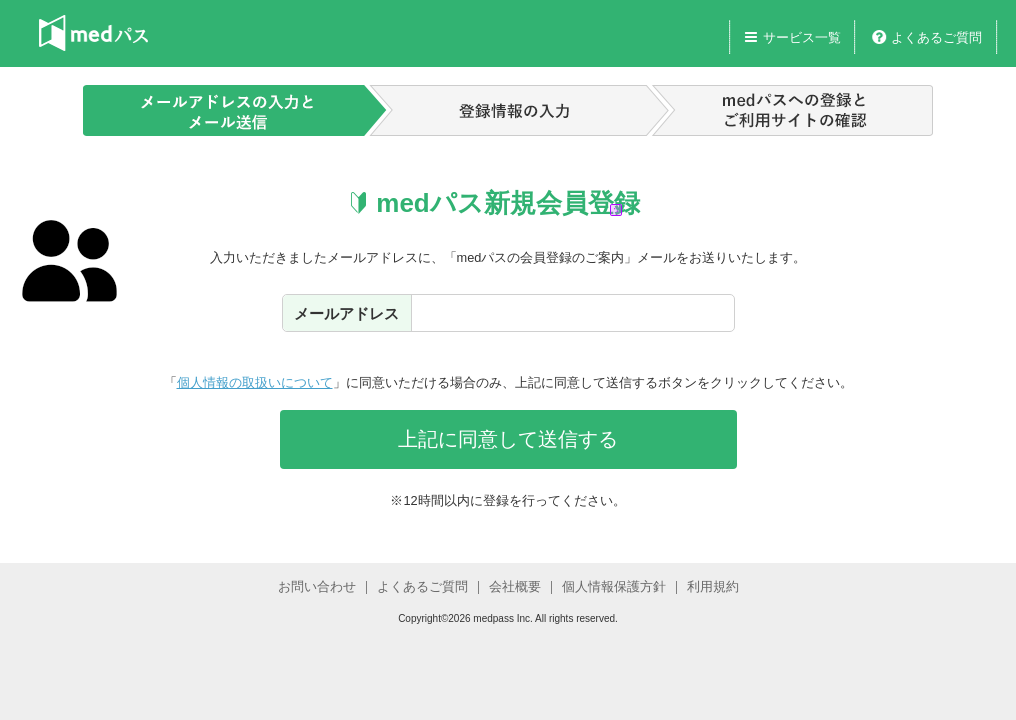 The height and width of the screenshot is (720, 1016). What do you see at coordinates (616, 210) in the screenshot?
I see `roll the dice in a game` at bounding box center [616, 210].